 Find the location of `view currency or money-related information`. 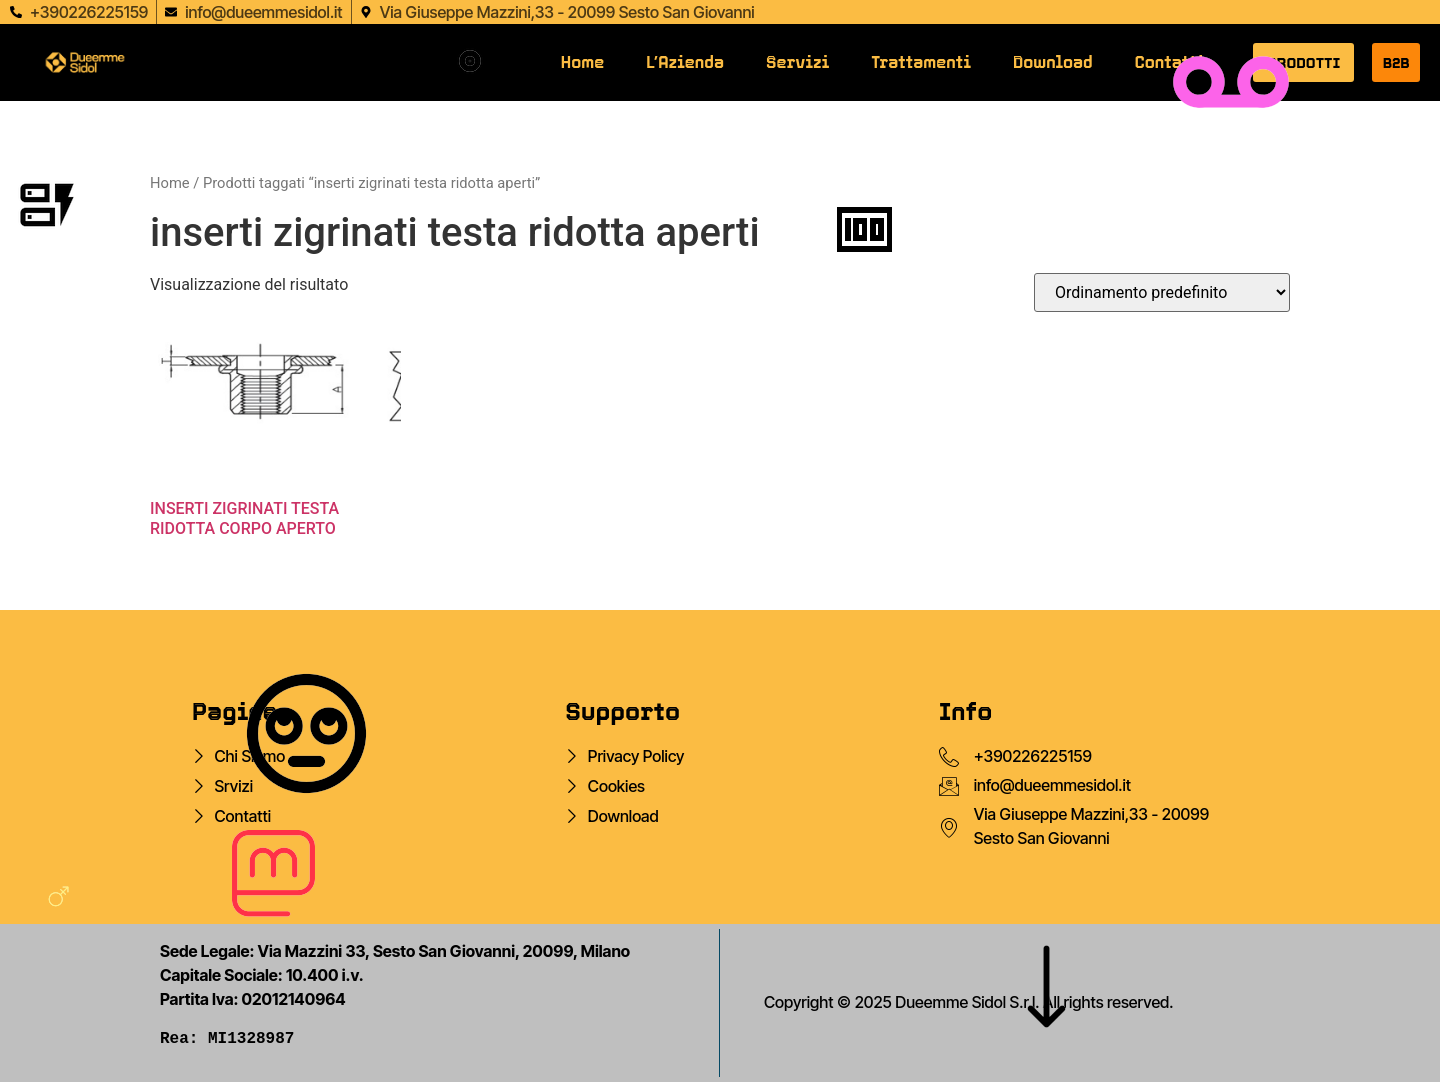

view currency or money-related information is located at coordinates (864, 229).